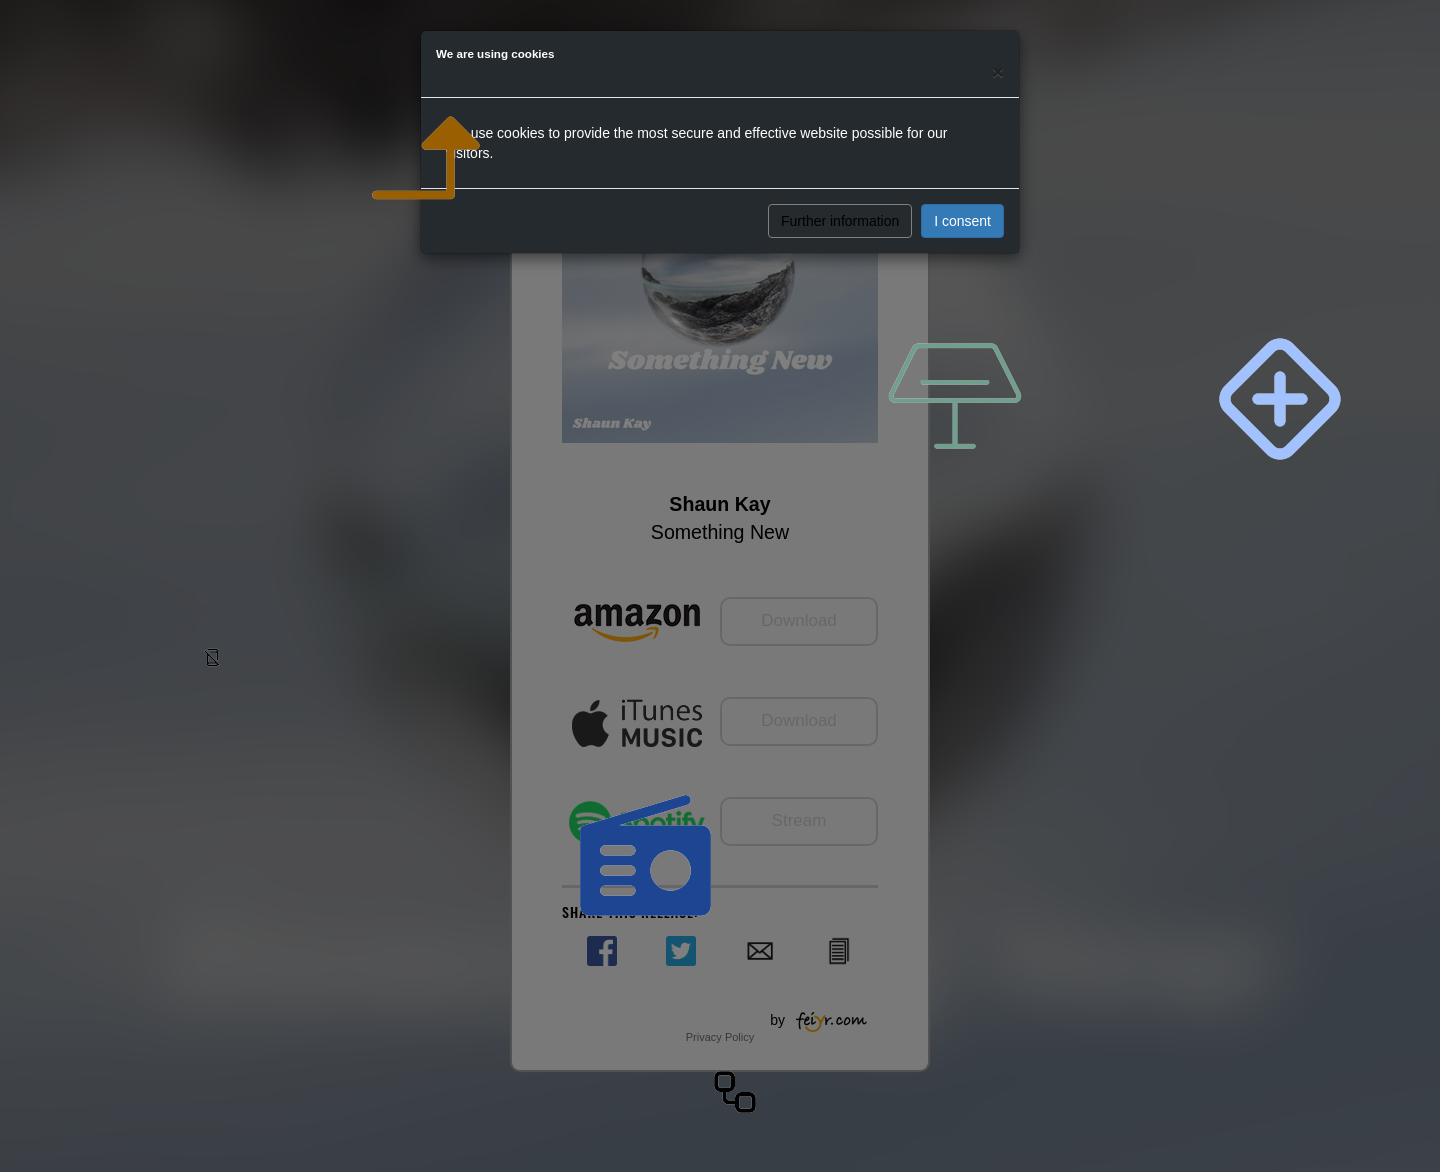 The height and width of the screenshot is (1172, 1440). What do you see at coordinates (735, 1092) in the screenshot?
I see `view or manage workflow automation` at bounding box center [735, 1092].